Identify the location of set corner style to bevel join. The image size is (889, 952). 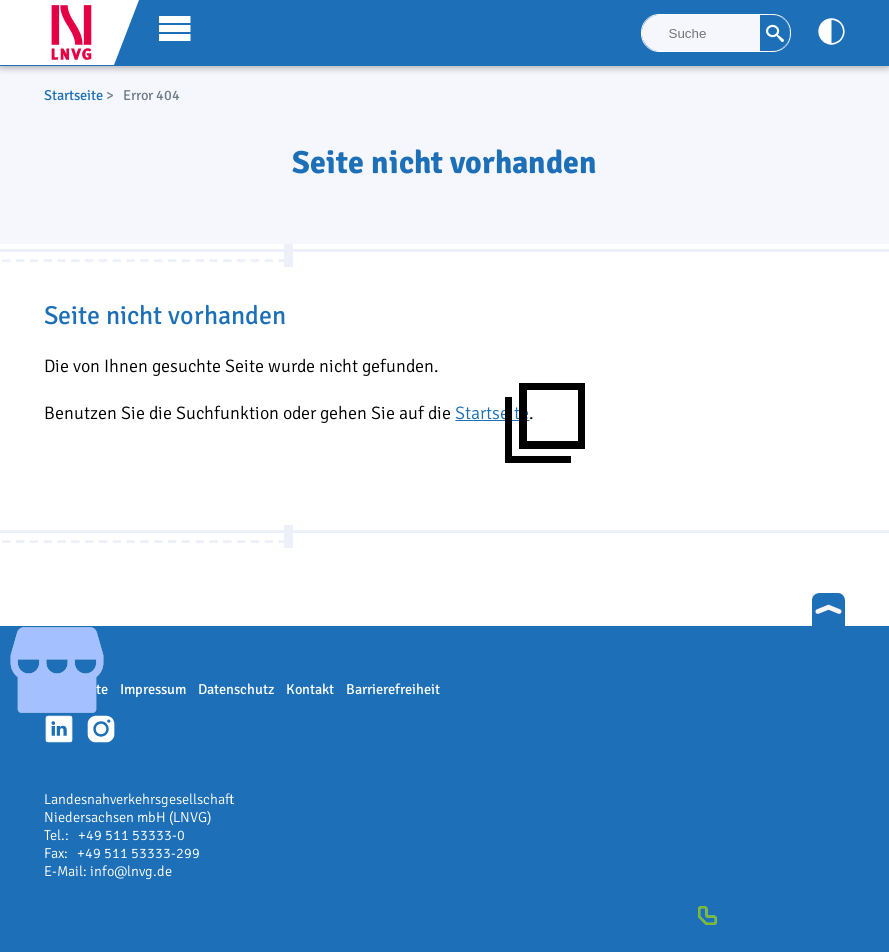
(707, 915).